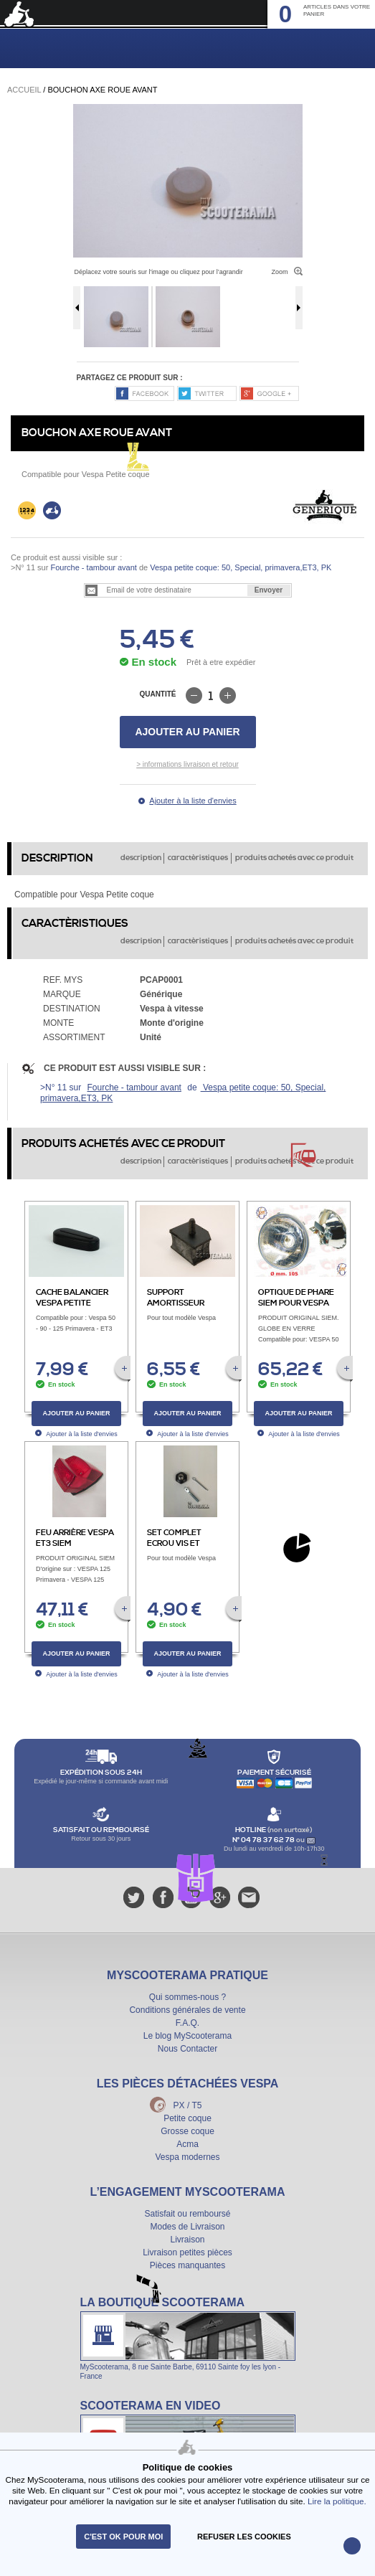  I want to click on koholint egg icon from the legend of zelda: link's awakening, so click(197, 1747).